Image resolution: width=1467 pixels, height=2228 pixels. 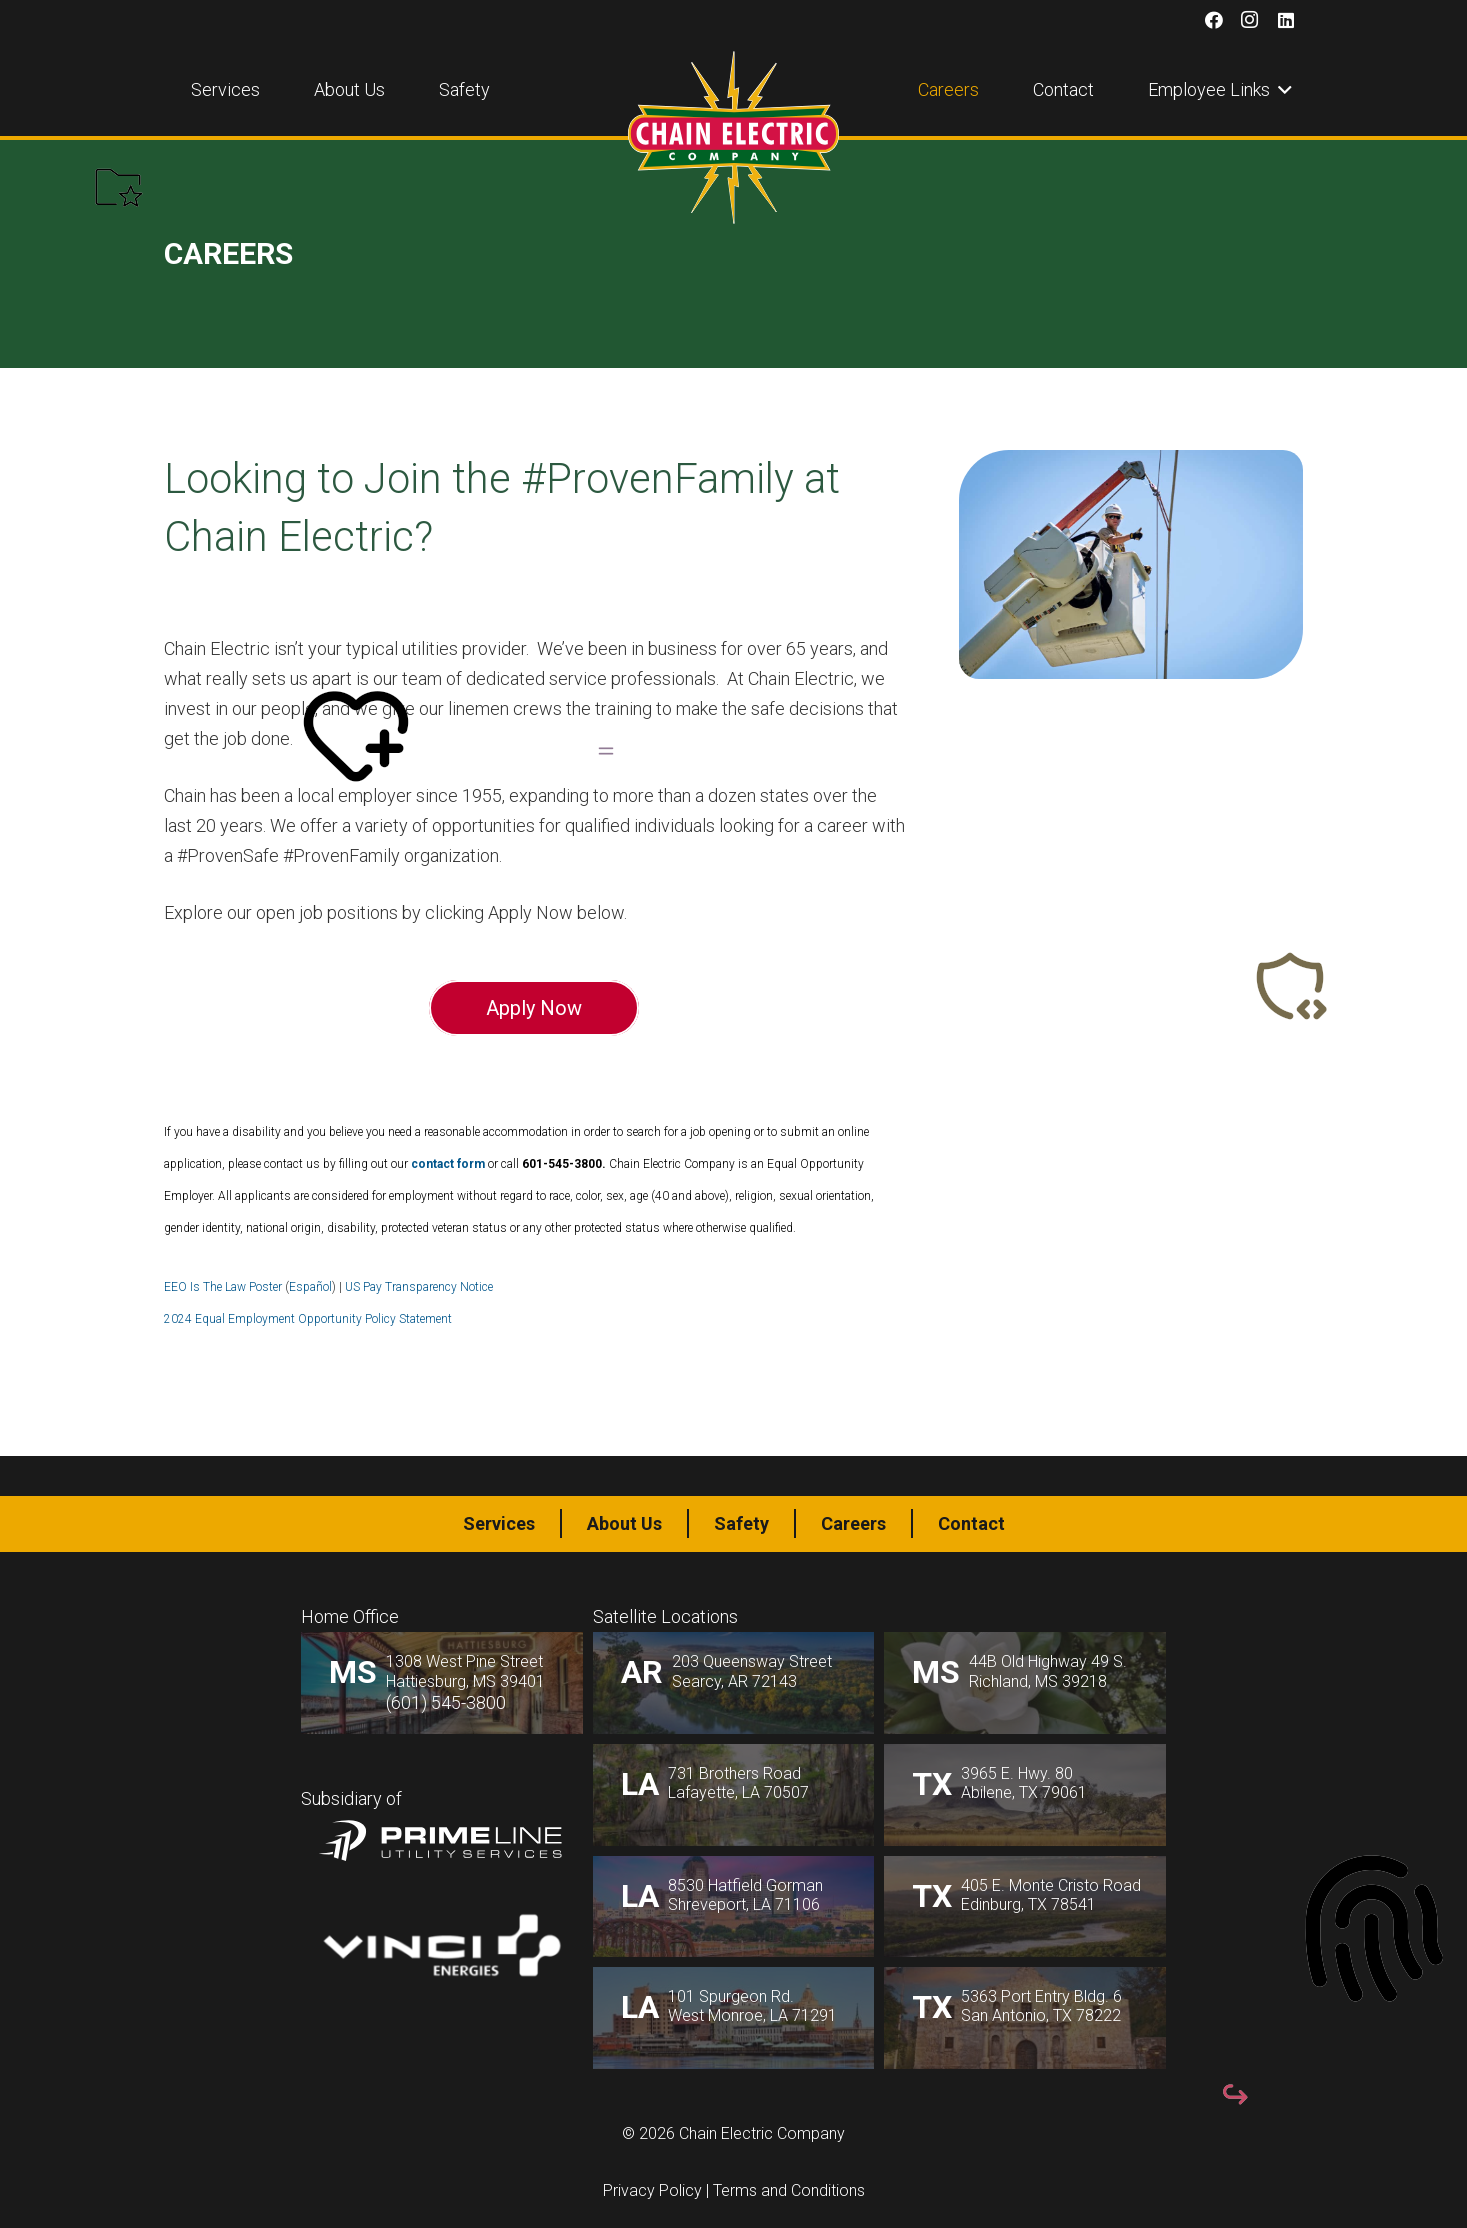 What do you see at coordinates (1236, 2093) in the screenshot?
I see `go forward or navigate to next page` at bounding box center [1236, 2093].